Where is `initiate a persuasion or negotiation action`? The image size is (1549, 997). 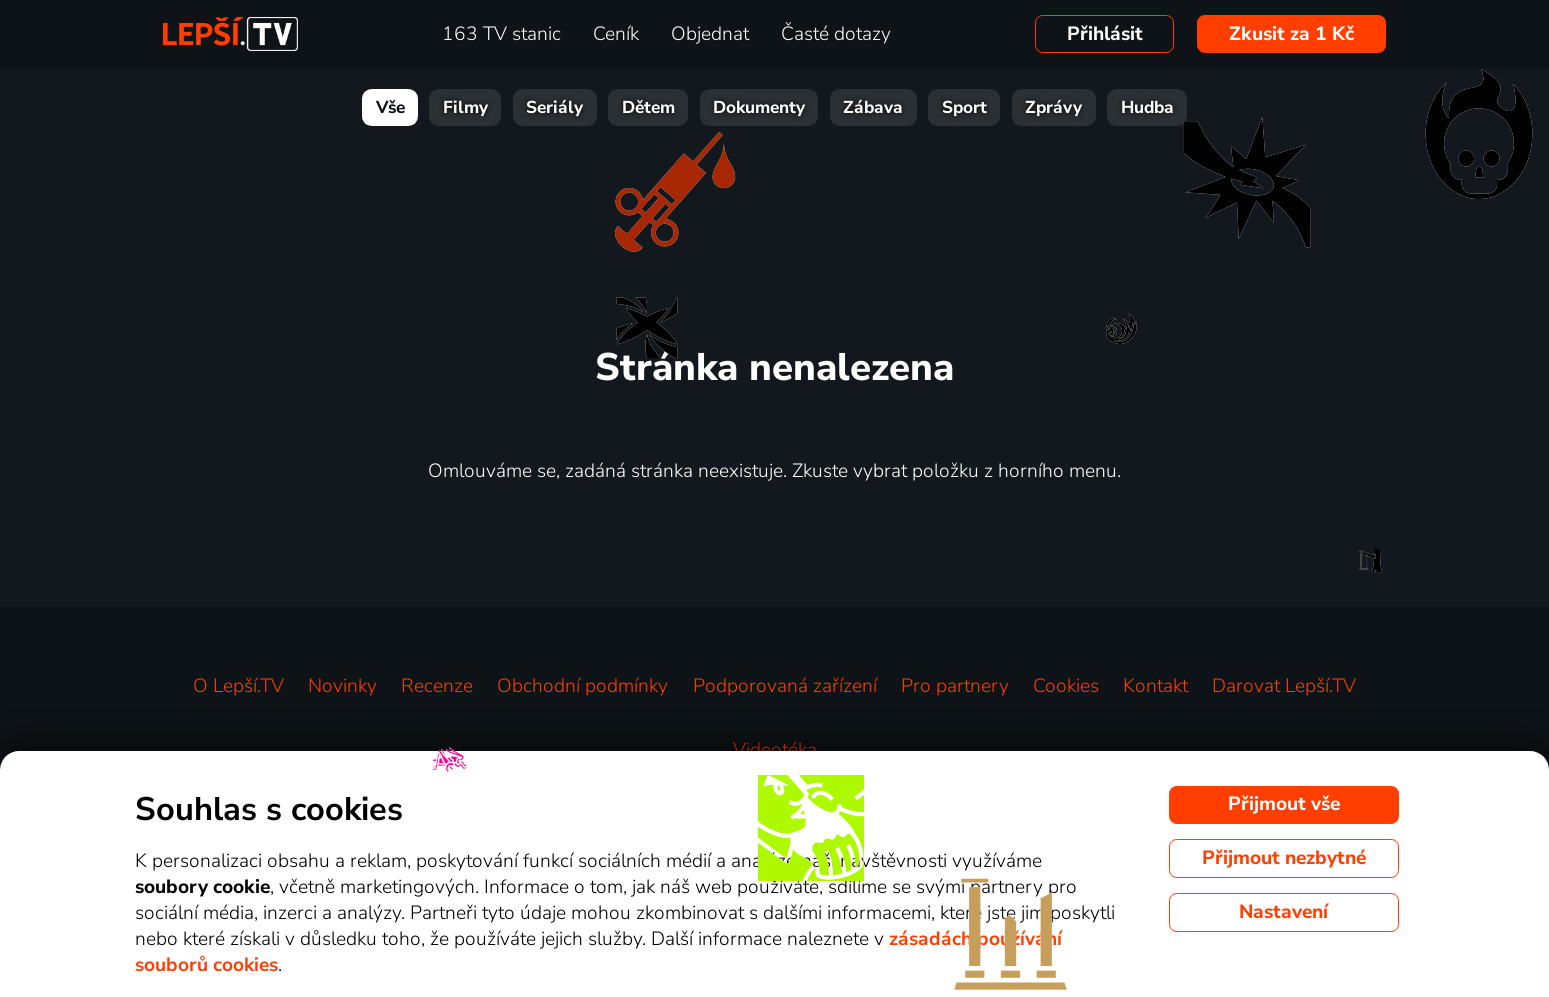
initiate a persuasion or negotiation action is located at coordinates (811, 828).